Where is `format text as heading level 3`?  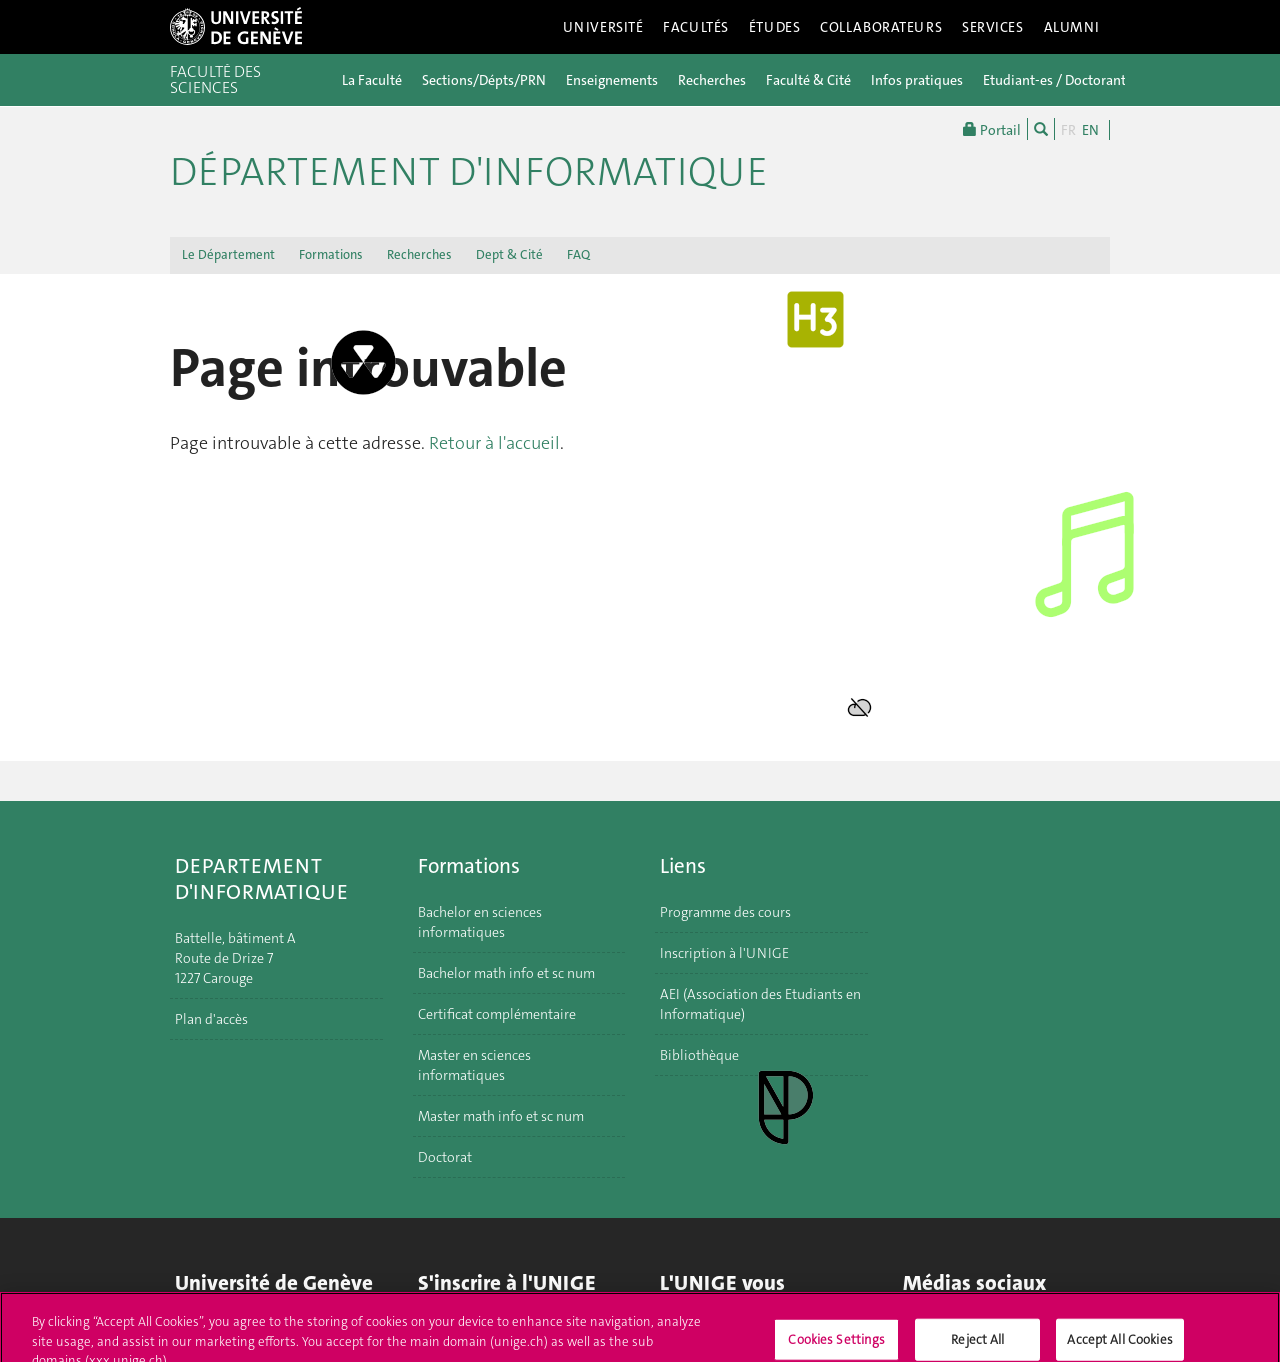 format text as heading level 3 is located at coordinates (815, 319).